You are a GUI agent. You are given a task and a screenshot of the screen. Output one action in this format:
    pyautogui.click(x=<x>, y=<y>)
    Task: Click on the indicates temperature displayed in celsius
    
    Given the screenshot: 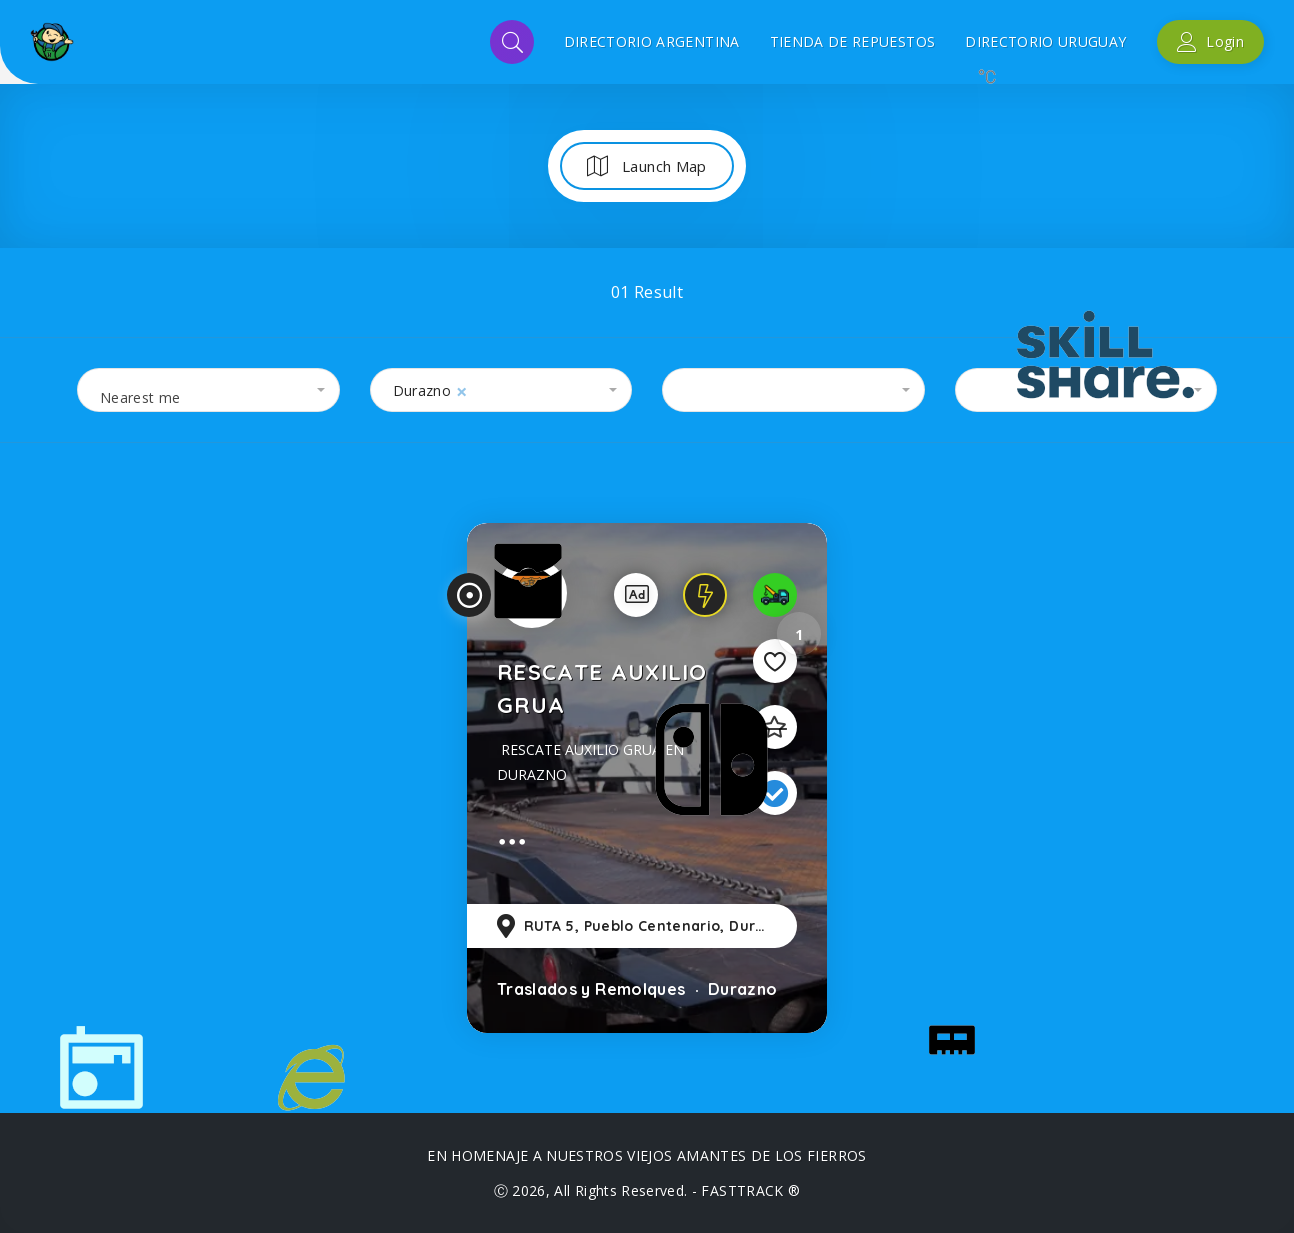 What is the action you would take?
    pyautogui.click(x=987, y=76)
    